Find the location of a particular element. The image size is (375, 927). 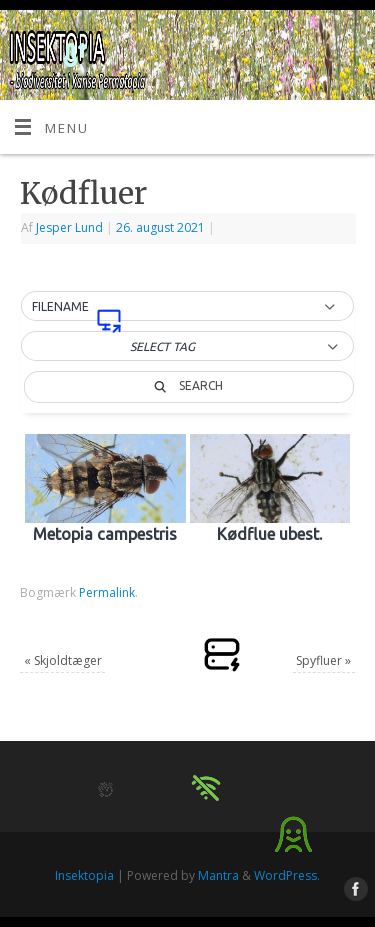

indicates linux operating system compatibility is located at coordinates (293, 836).